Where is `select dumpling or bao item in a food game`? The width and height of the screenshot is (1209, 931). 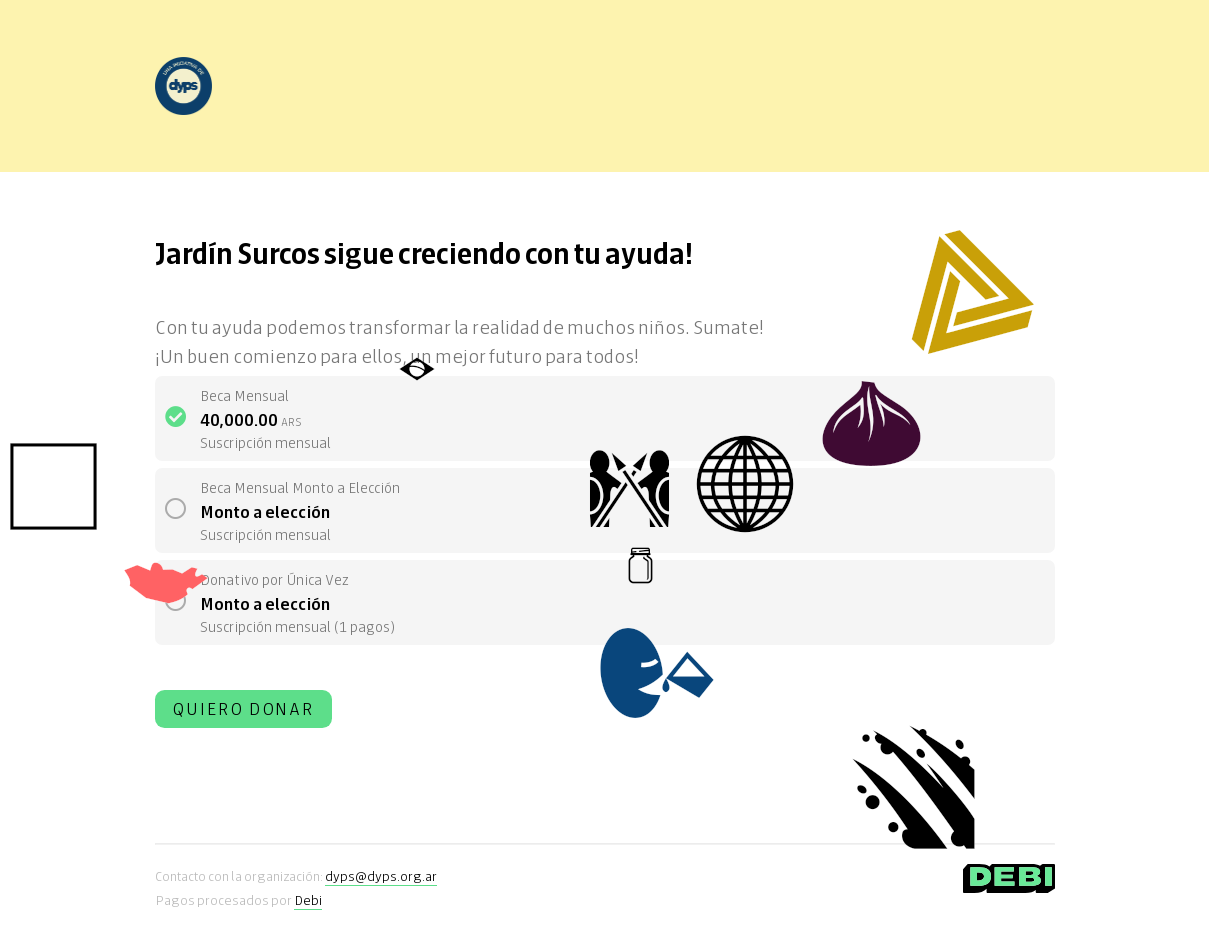 select dumpling or bao item in a food game is located at coordinates (871, 423).